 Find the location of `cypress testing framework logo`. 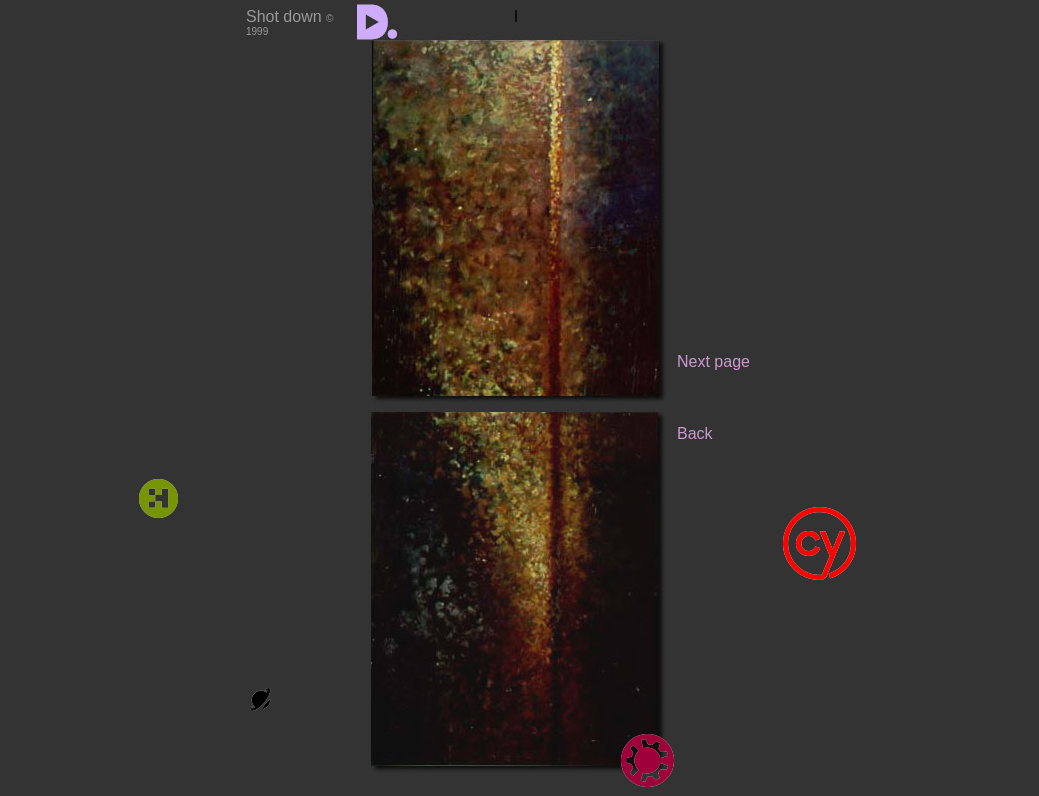

cypress testing framework logo is located at coordinates (819, 543).